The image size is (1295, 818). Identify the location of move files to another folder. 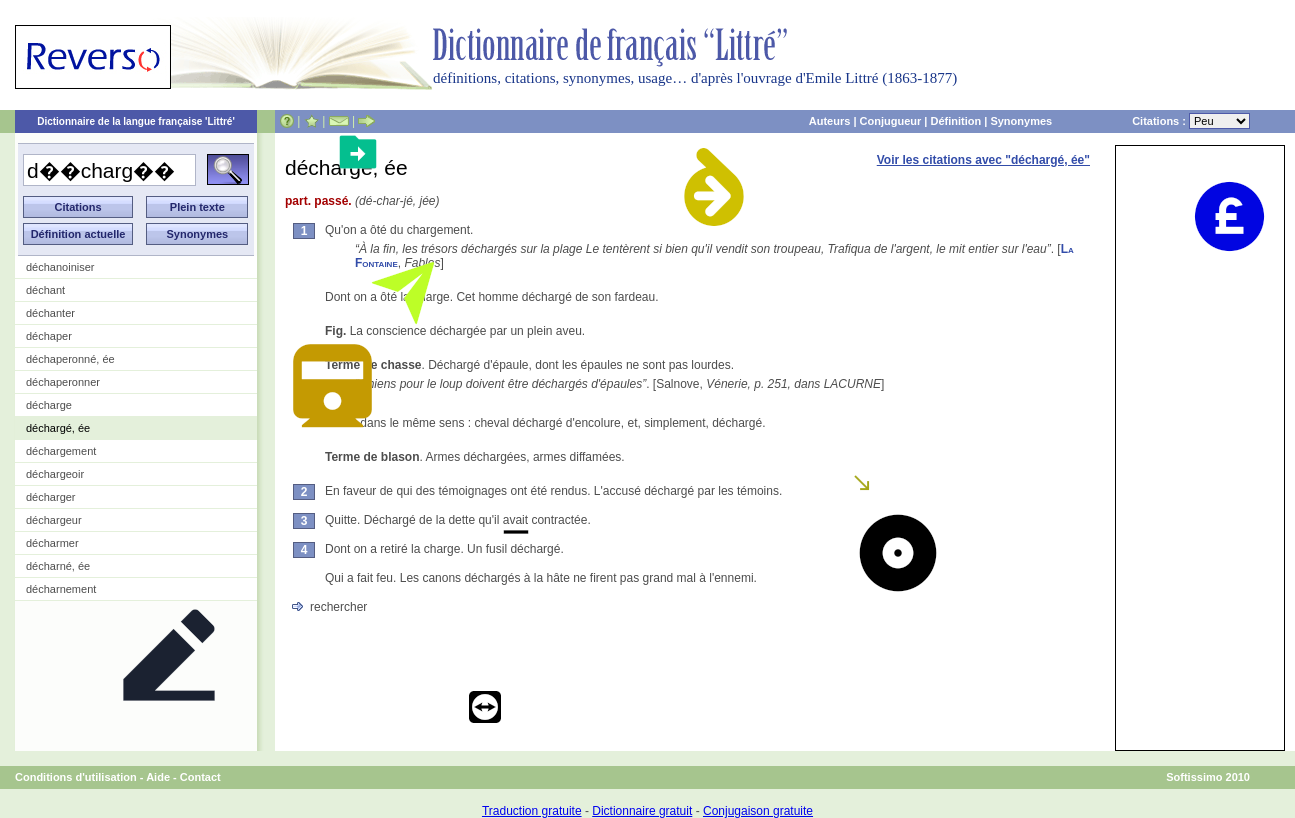
(358, 152).